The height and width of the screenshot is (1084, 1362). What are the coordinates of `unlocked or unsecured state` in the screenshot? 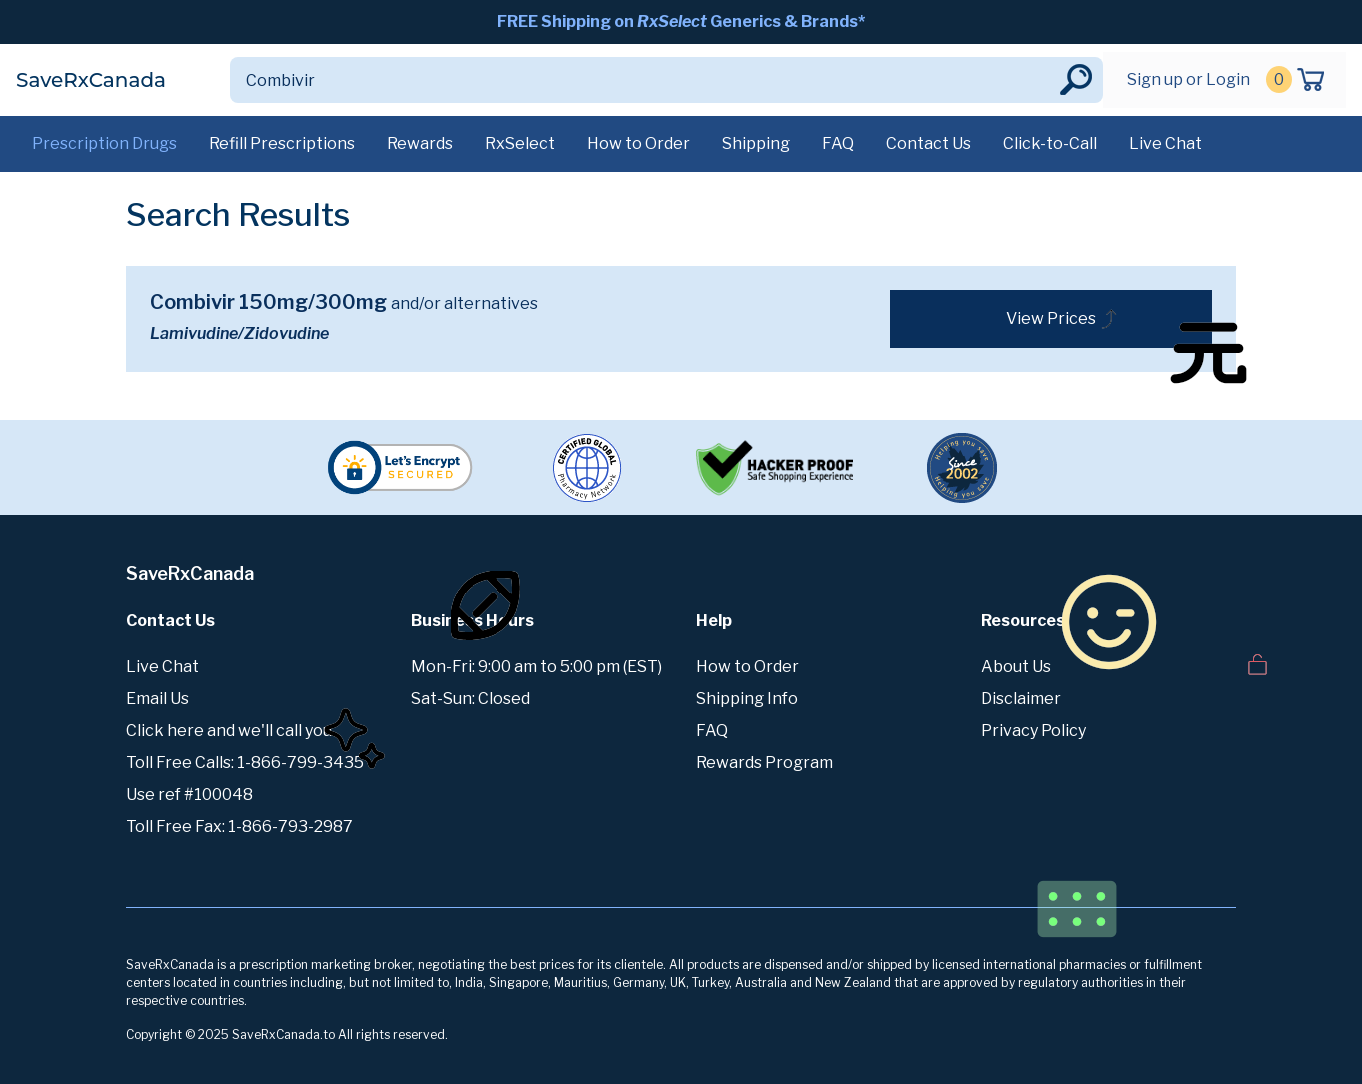 It's located at (1257, 665).